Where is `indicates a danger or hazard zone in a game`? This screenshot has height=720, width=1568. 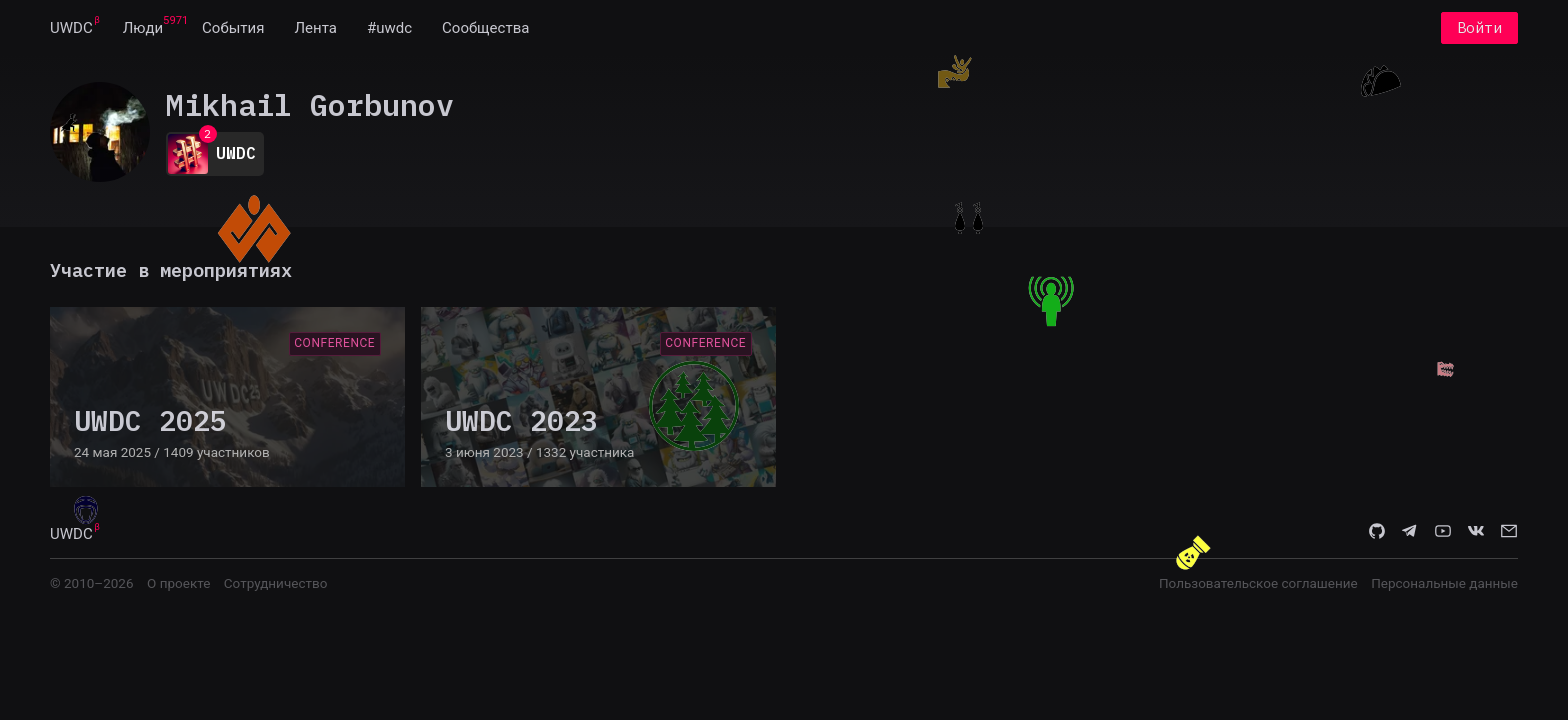 indicates a danger or hazard zone in a game is located at coordinates (1445, 369).